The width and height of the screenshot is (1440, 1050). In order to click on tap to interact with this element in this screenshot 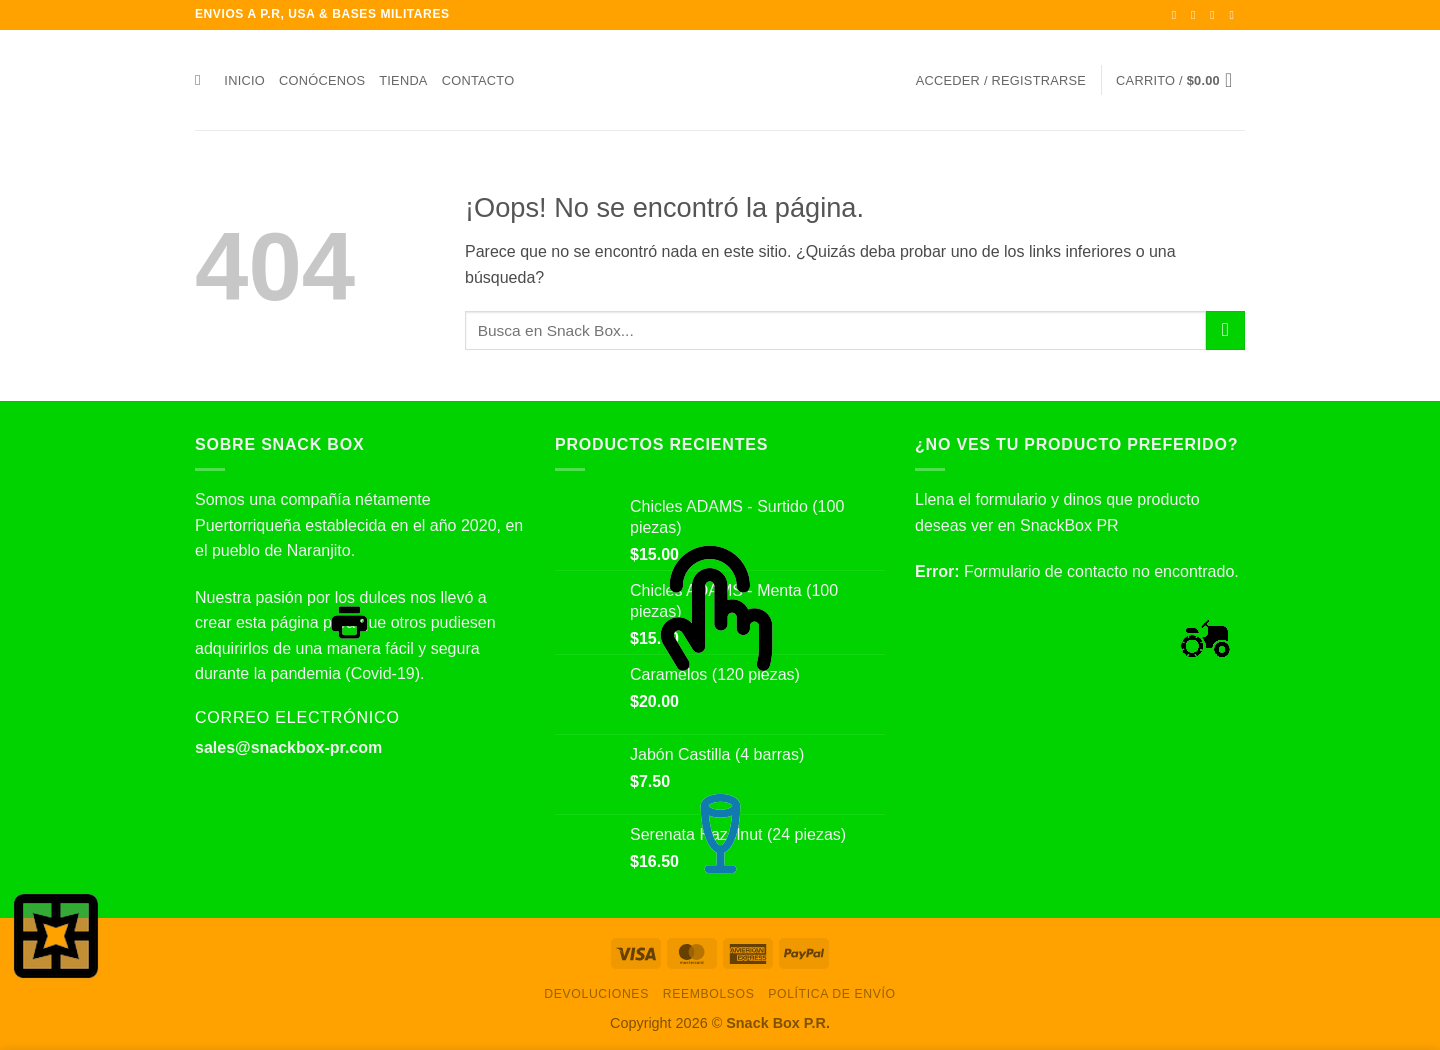, I will do `click(716, 610)`.